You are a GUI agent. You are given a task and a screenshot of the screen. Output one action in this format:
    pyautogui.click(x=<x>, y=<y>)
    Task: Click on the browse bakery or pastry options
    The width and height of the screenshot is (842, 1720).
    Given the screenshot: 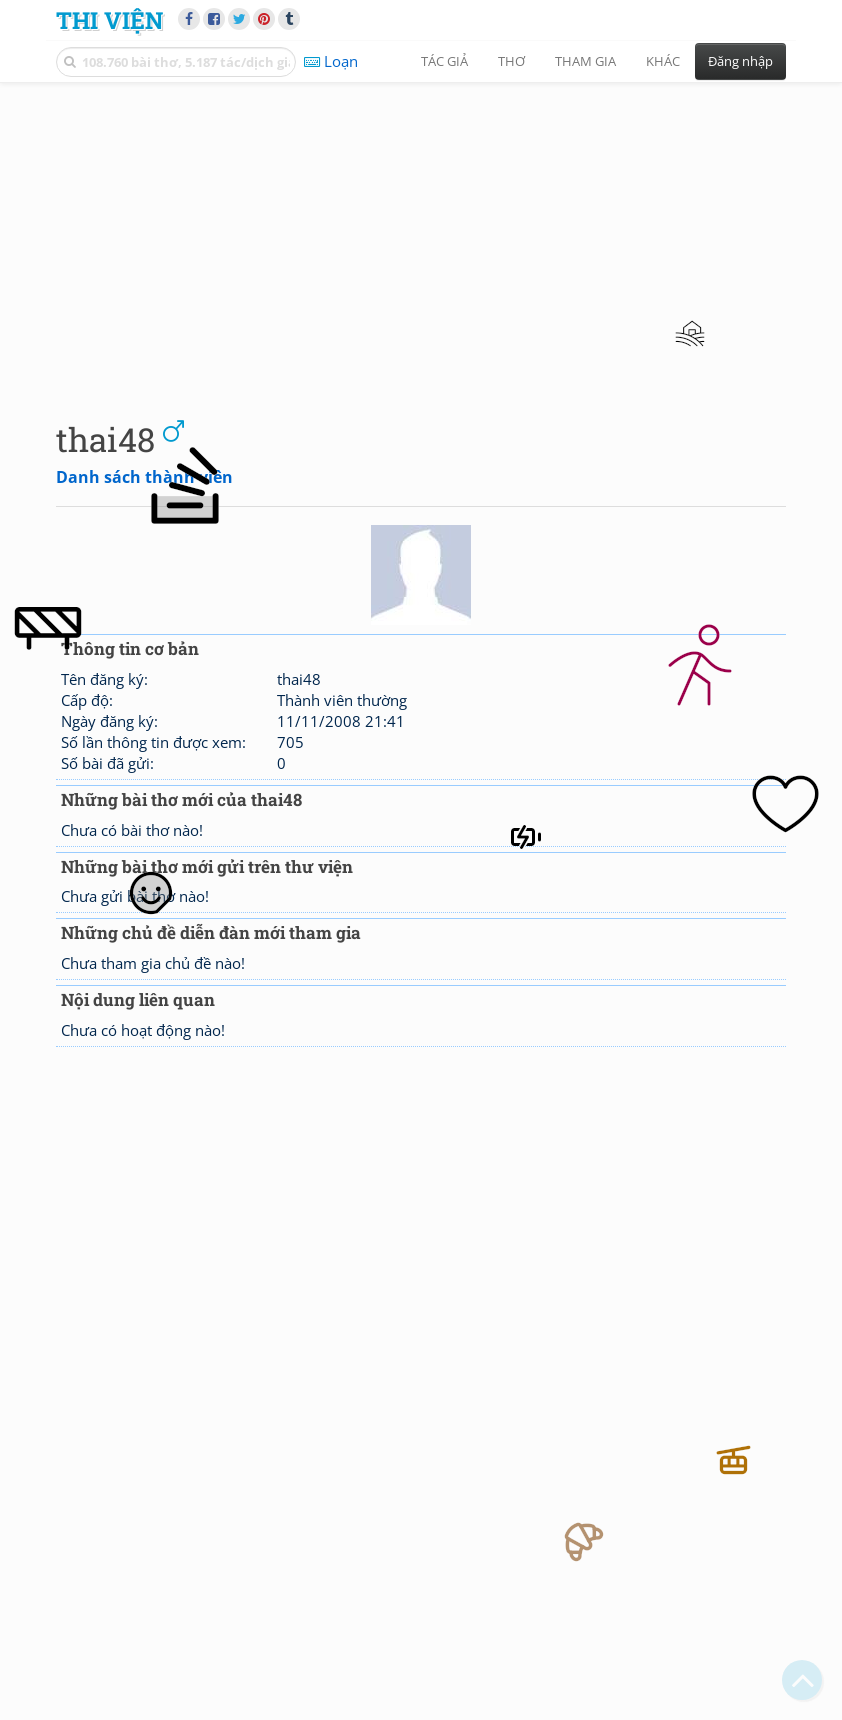 What is the action you would take?
    pyautogui.click(x=583, y=1541)
    